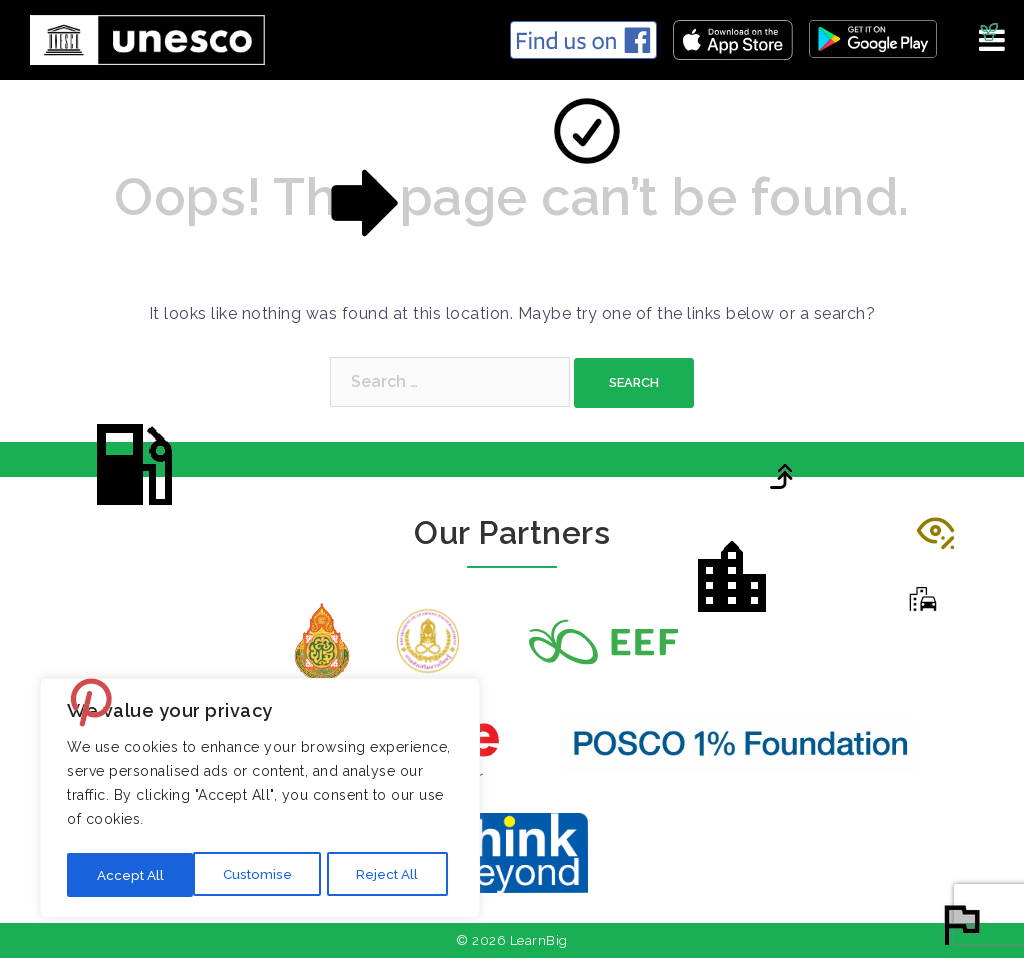 The width and height of the screenshot is (1024, 958). What do you see at coordinates (89, 702) in the screenshot?
I see `open Pinterest app` at bounding box center [89, 702].